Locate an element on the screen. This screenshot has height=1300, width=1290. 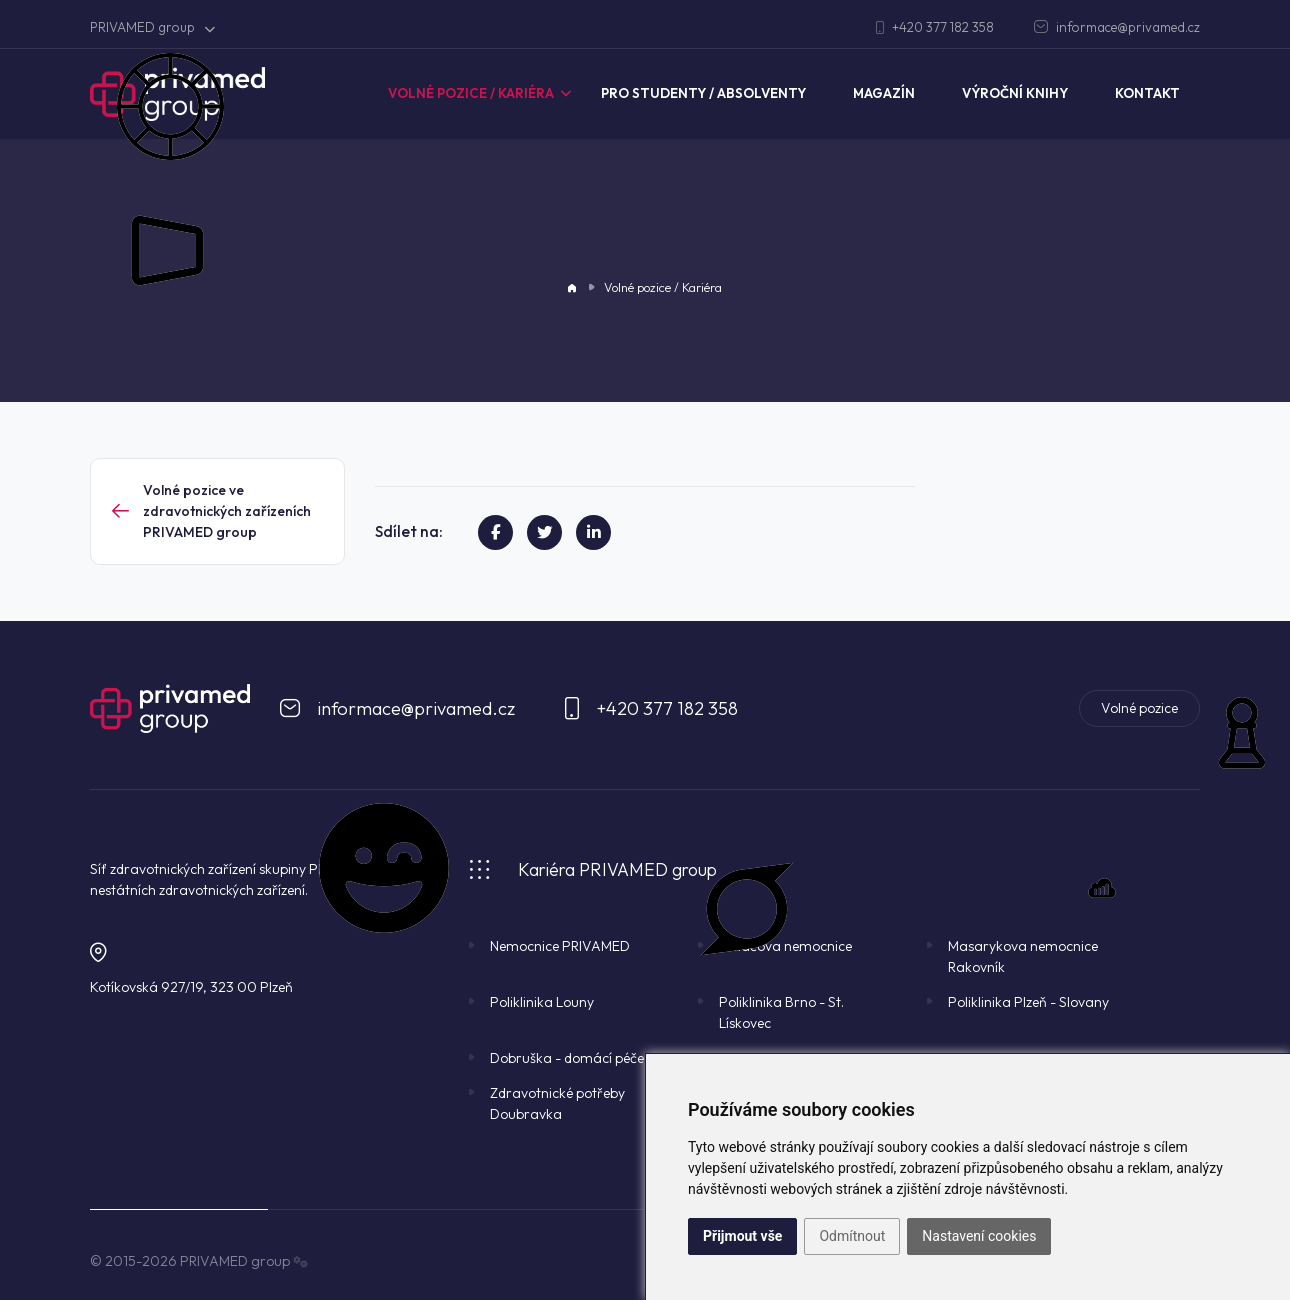
skew or shear object horizontally is located at coordinates (167, 250).